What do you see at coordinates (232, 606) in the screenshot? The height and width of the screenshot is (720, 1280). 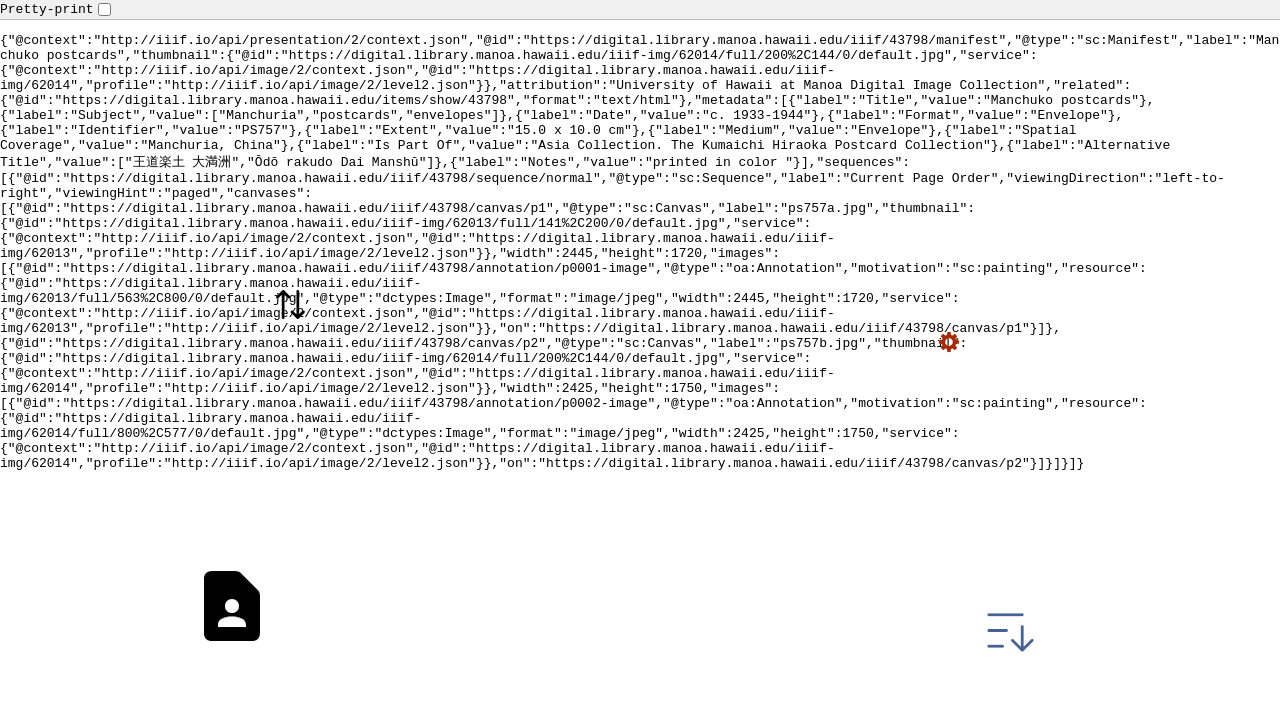 I see `view contact details` at bounding box center [232, 606].